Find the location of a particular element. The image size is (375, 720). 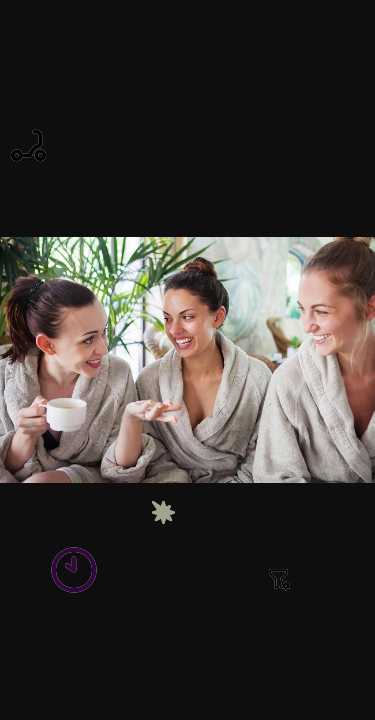

select scooter as transportation mode is located at coordinates (28, 145).